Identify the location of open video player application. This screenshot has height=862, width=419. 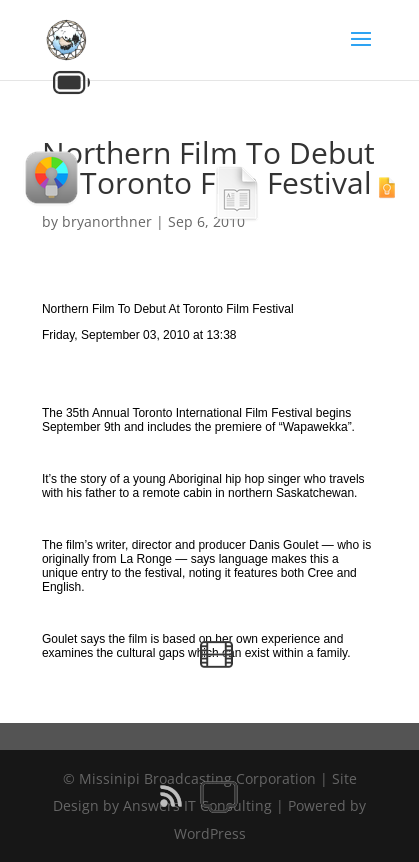
(216, 655).